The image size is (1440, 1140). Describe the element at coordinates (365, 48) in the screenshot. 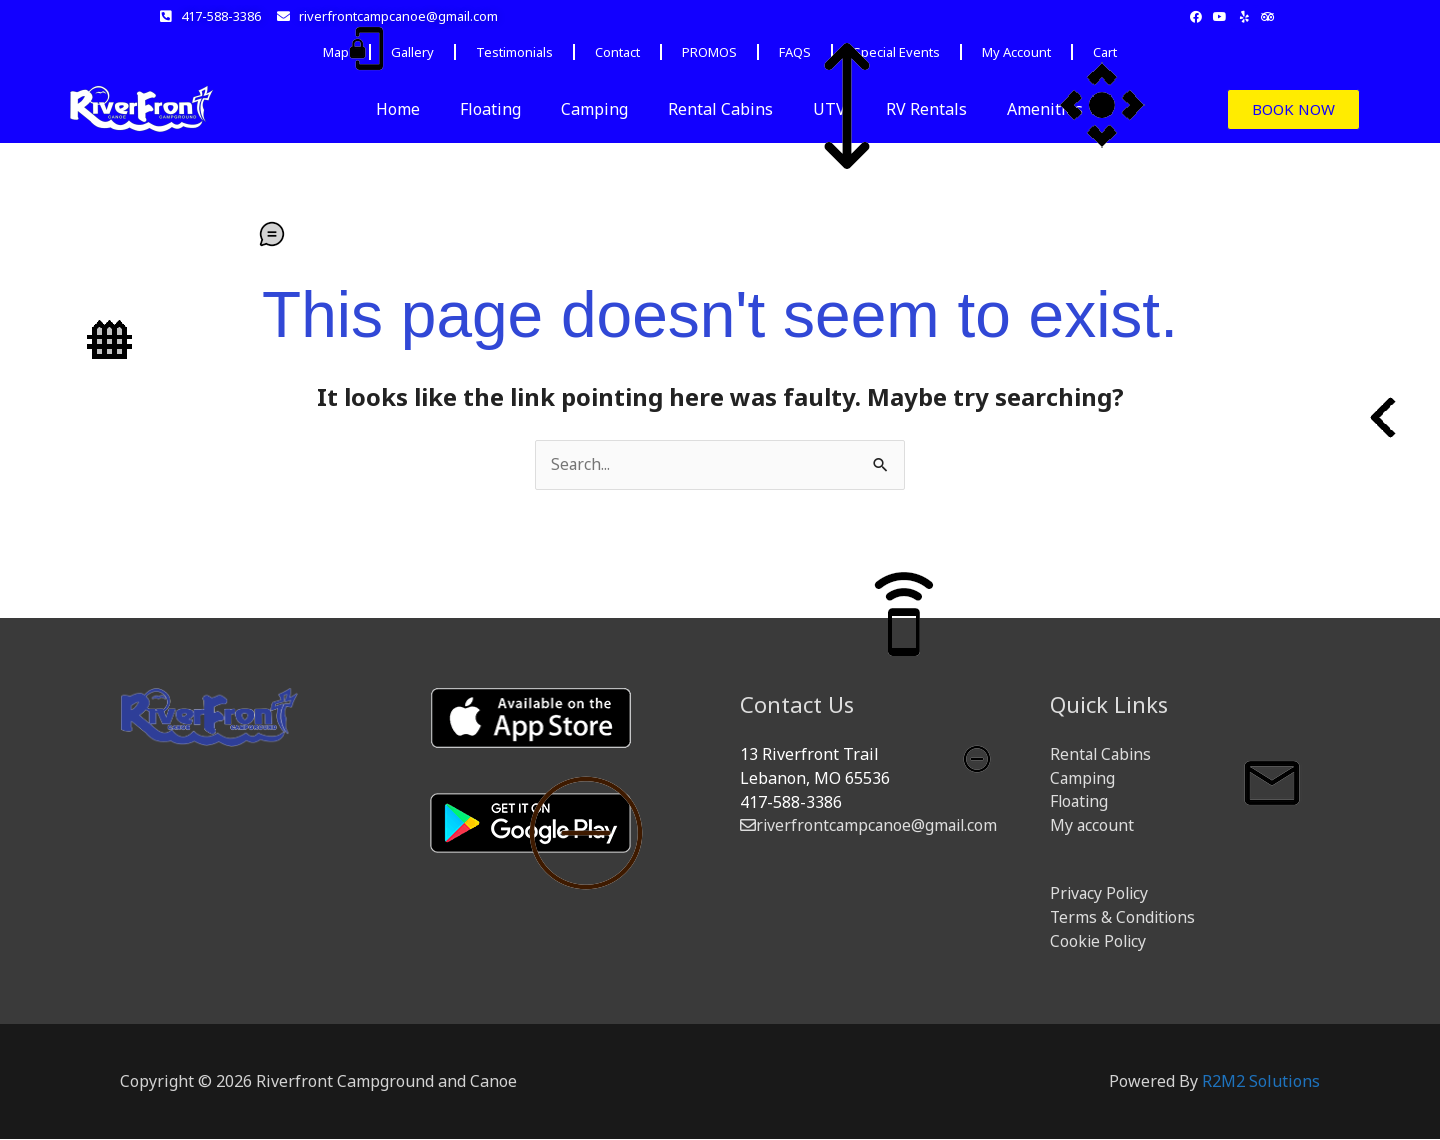

I see `device is locked or secured` at that location.